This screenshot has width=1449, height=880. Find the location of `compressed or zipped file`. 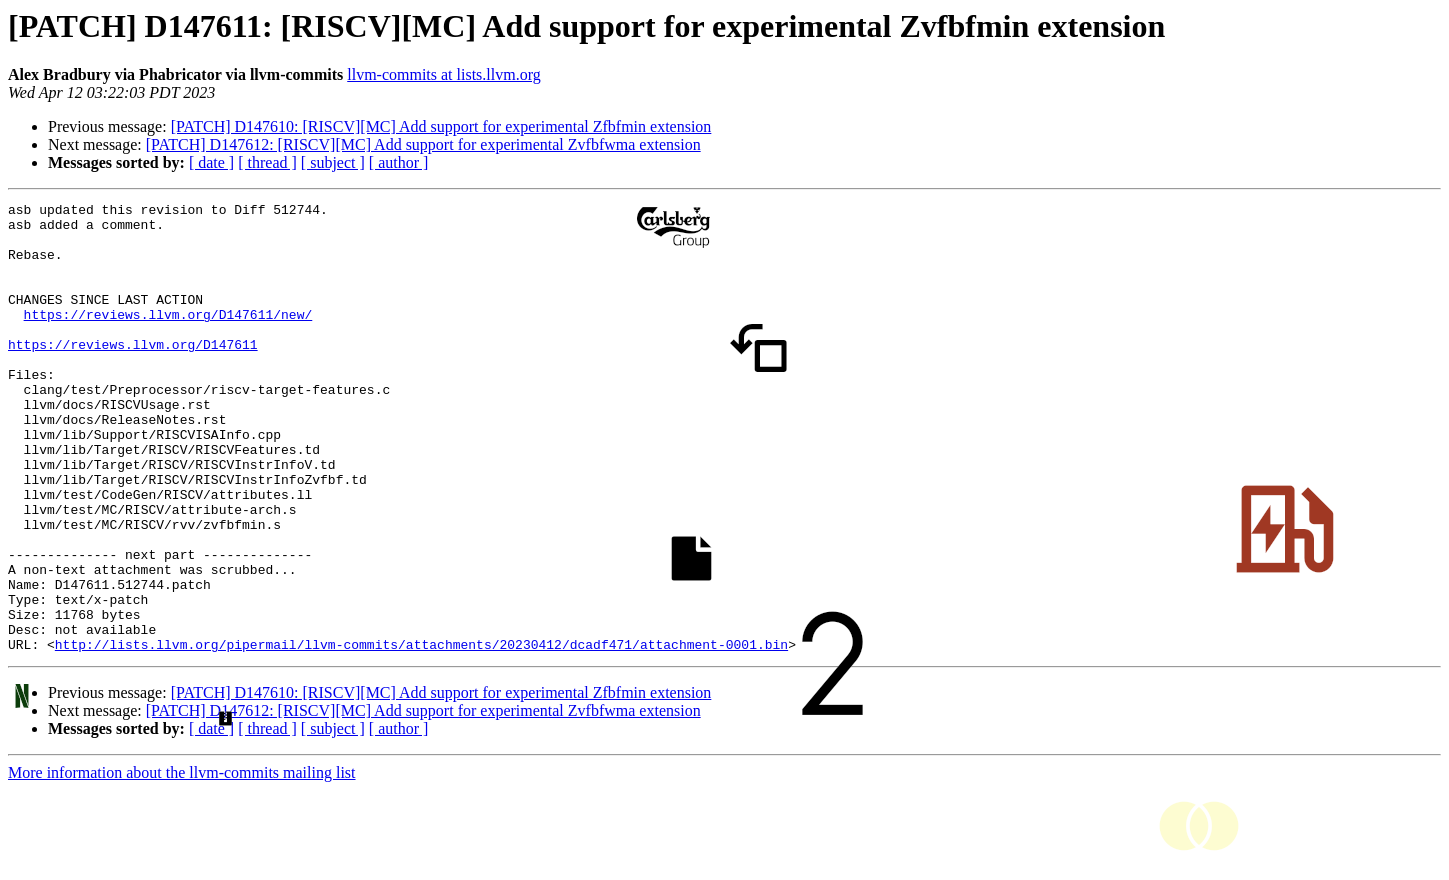

compressed or zipped file is located at coordinates (225, 718).